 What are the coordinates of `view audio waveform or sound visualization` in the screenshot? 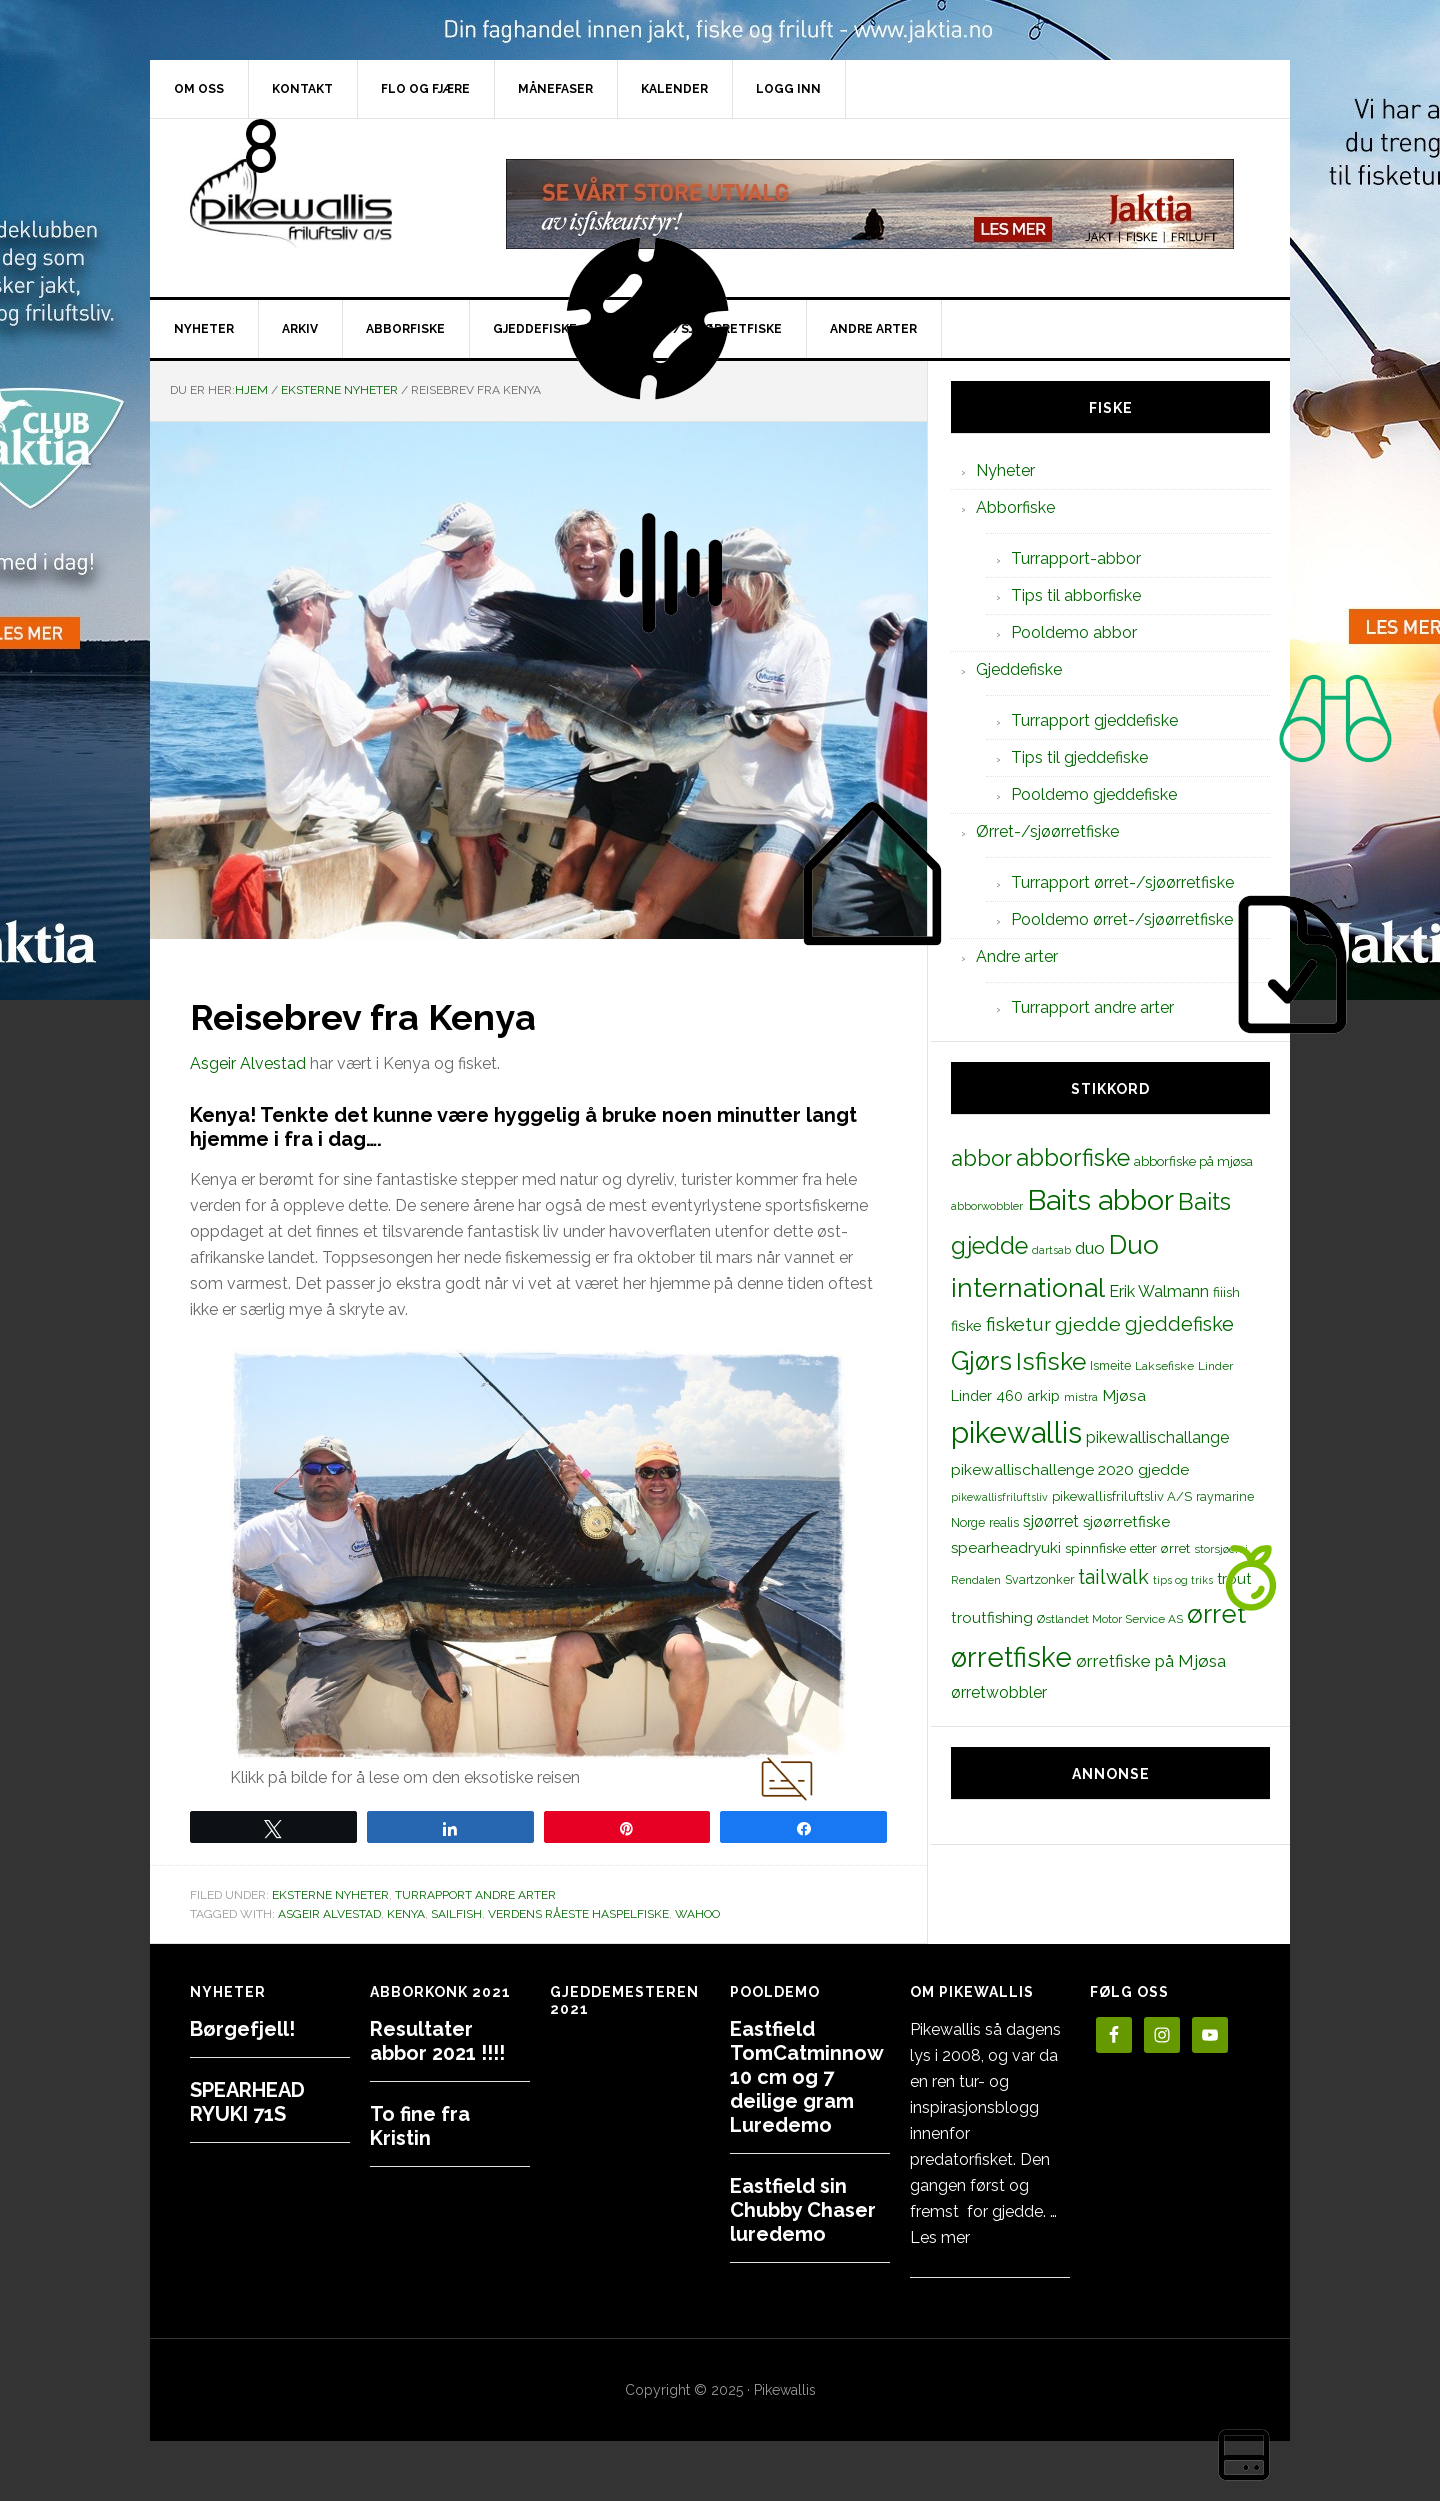 It's located at (671, 573).